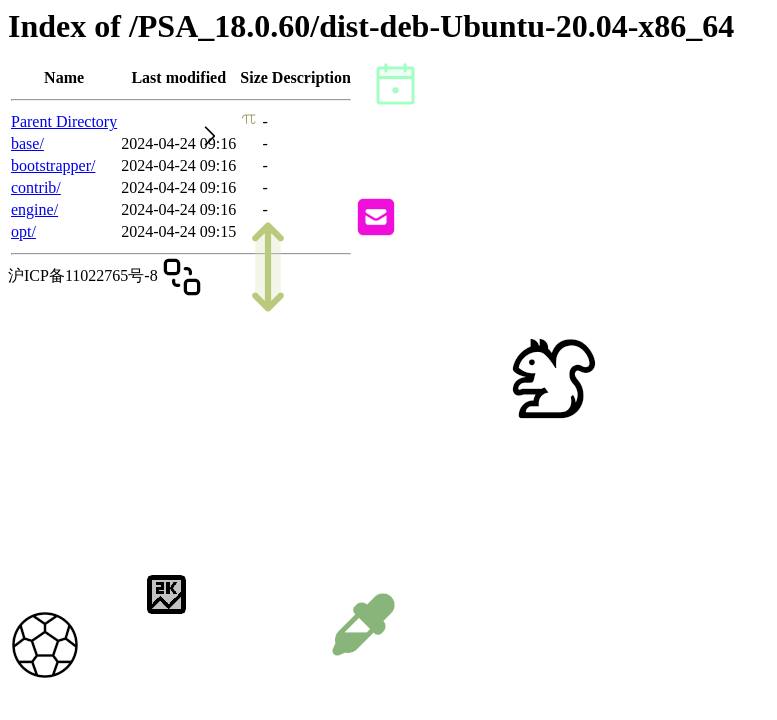 The height and width of the screenshot is (720, 777). I want to click on pick a color from the canvas, so click(363, 624).